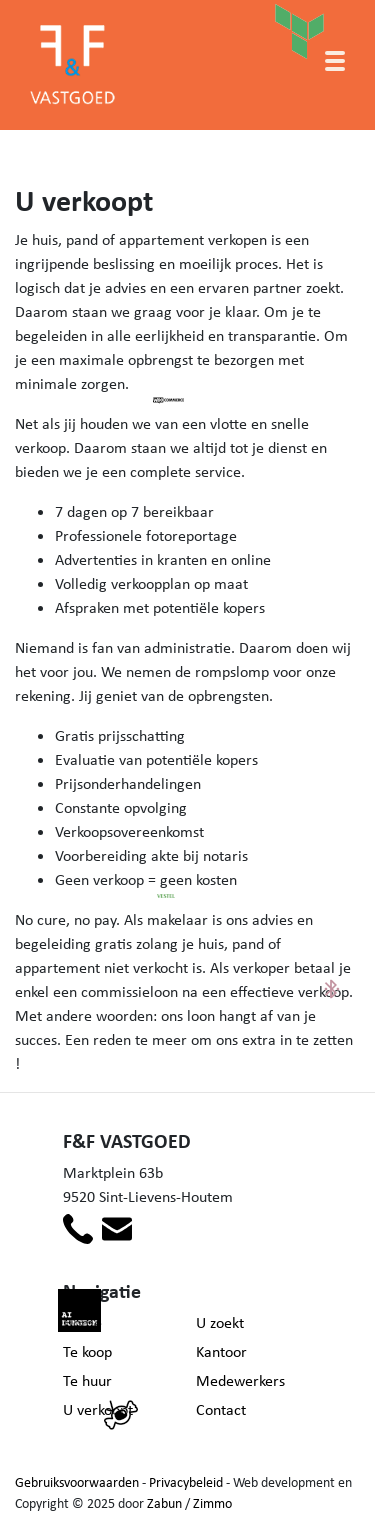 The image size is (375, 1524). What do you see at coordinates (168, 400) in the screenshot?
I see `access woocommerce store settings` at bounding box center [168, 400].